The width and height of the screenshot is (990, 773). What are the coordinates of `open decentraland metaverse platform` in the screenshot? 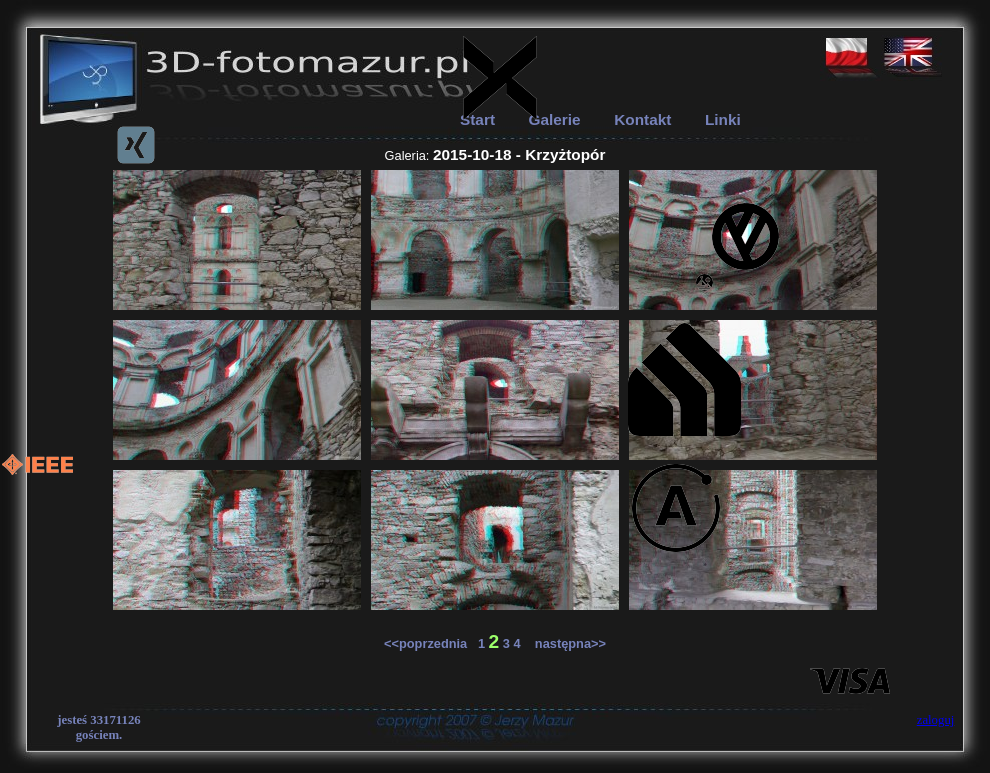 It's located at (704, 282).